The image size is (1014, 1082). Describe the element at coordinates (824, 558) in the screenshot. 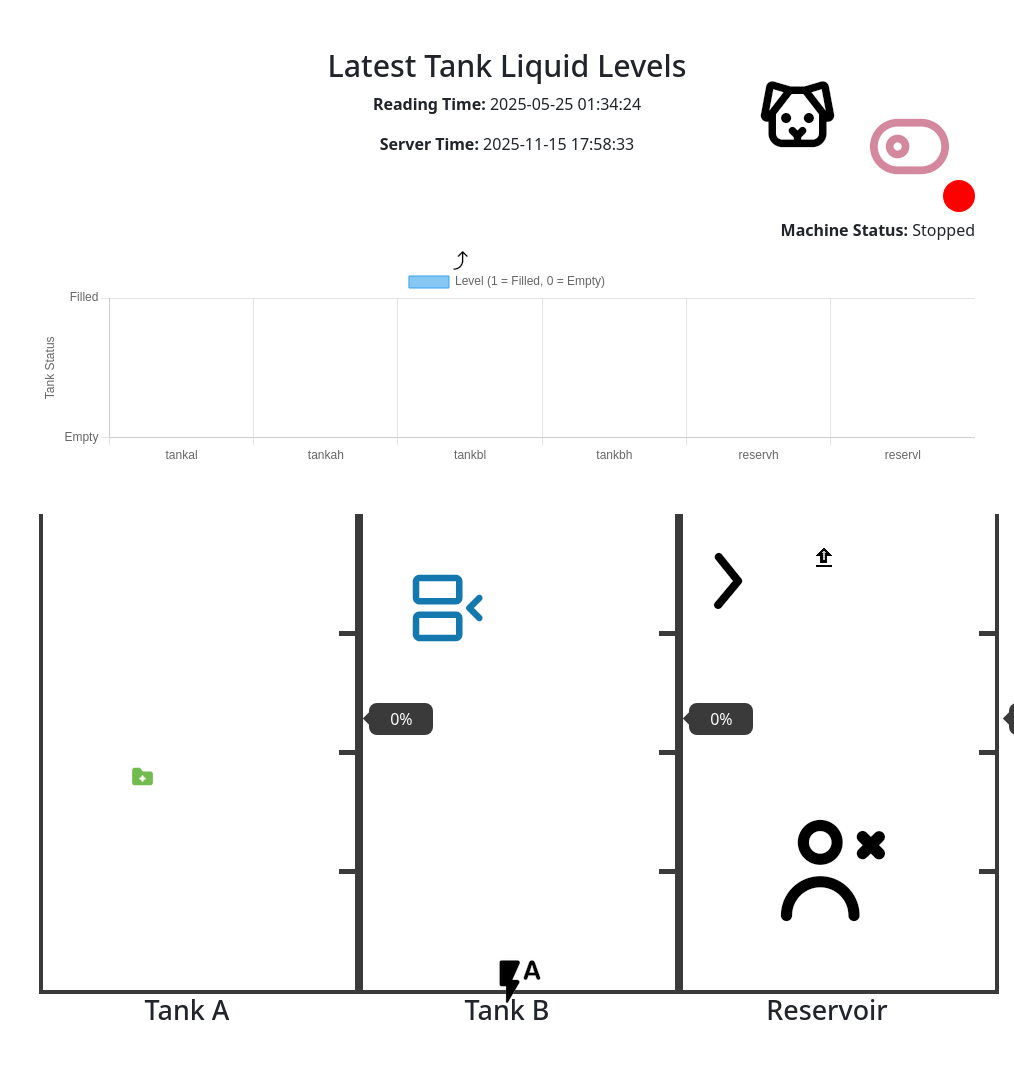

I see `upload a file from your device` at that location.